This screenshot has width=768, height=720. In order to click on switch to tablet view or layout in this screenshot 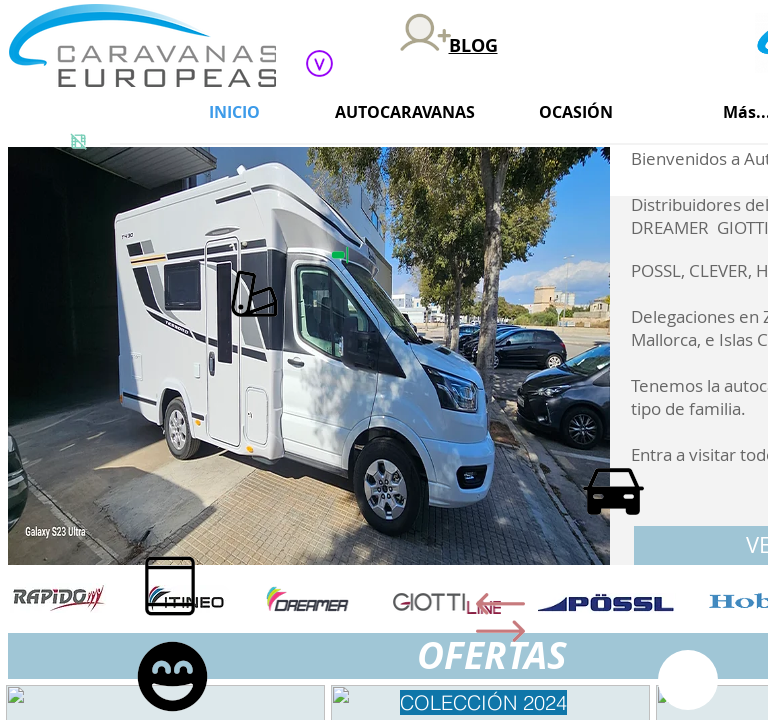, I will do `click(170, 586)`.